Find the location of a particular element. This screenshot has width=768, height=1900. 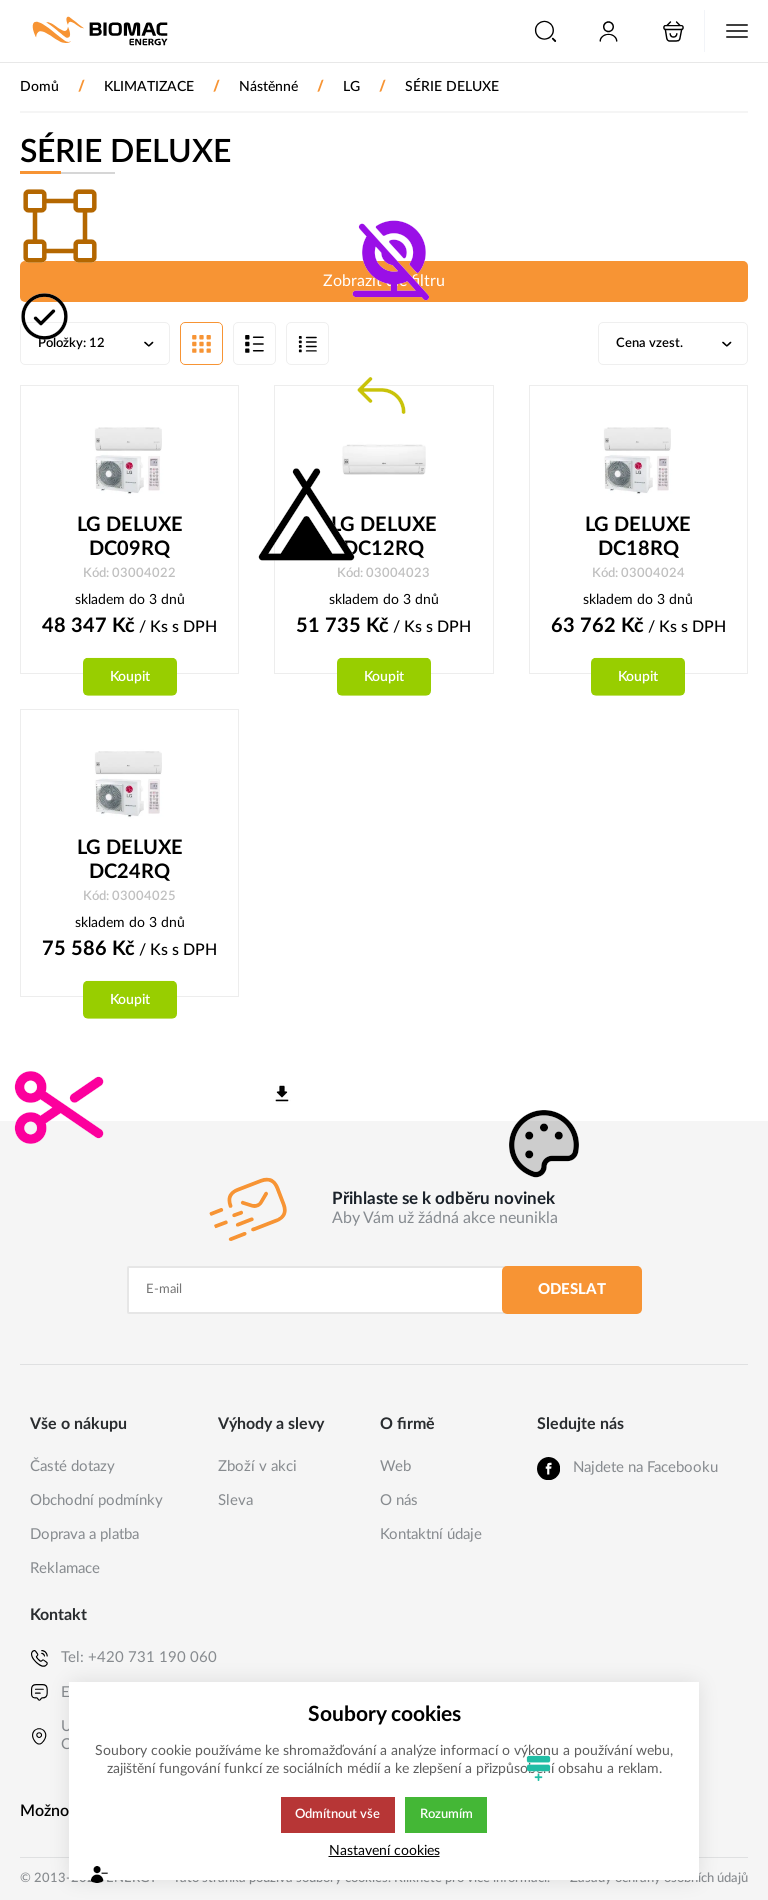

view campsite or camping information is located at coordinates (306, 519).